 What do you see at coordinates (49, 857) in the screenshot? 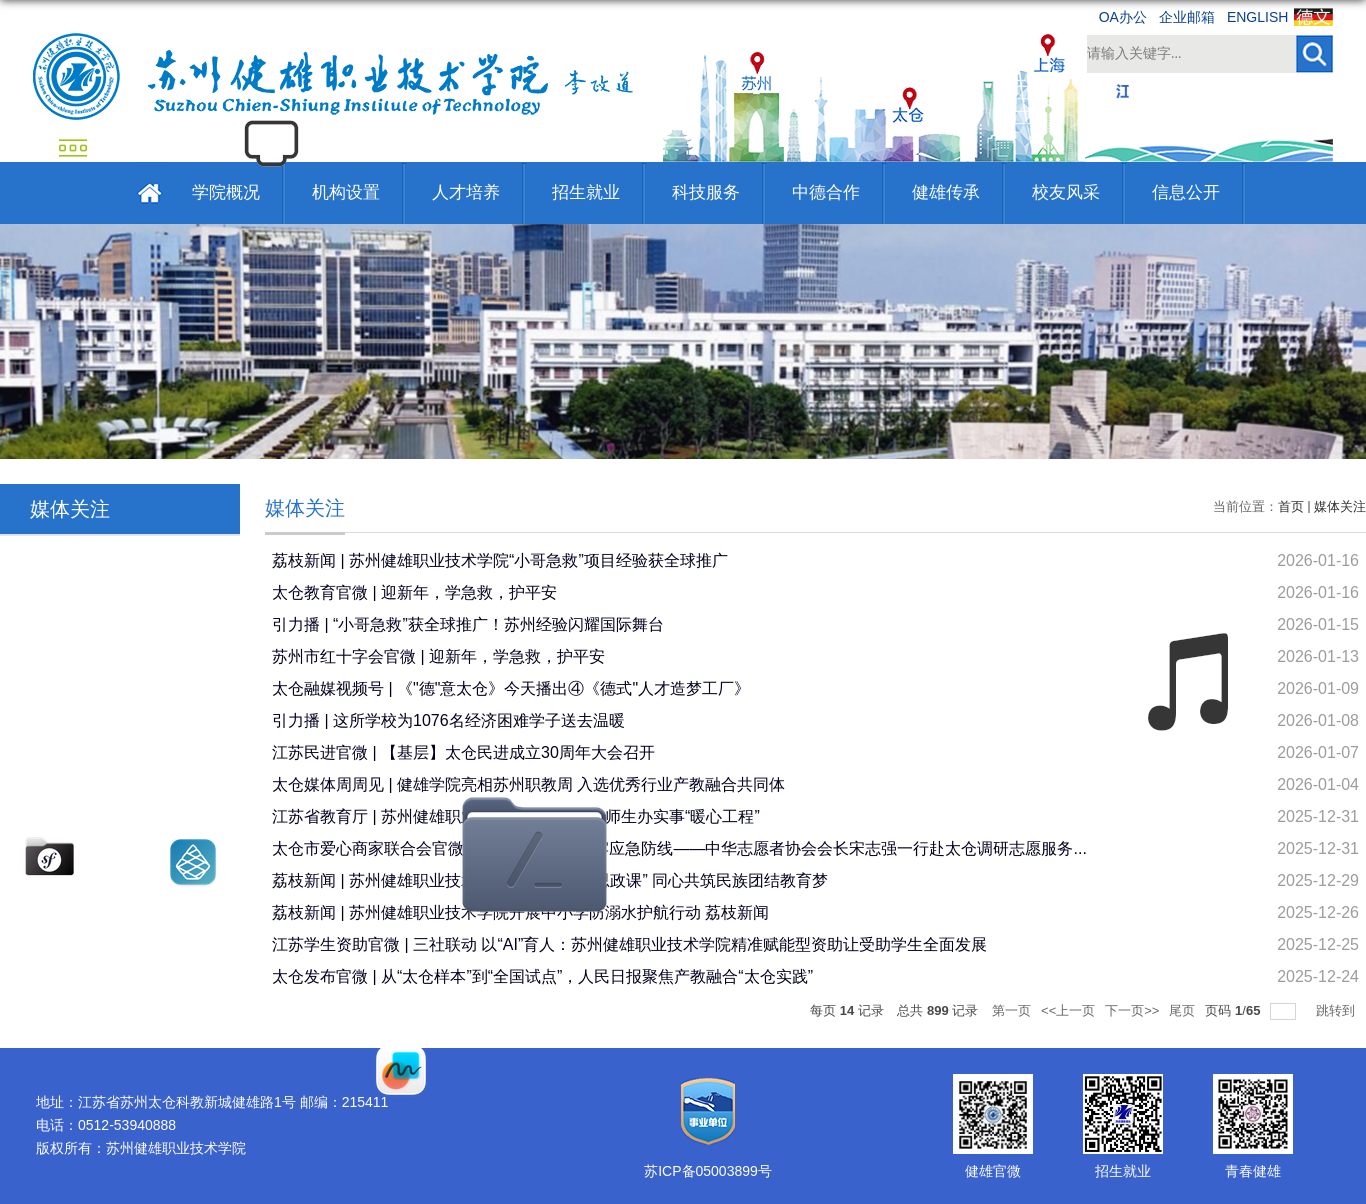
I see `open symfony project folder` at bounding box center [49, 857].